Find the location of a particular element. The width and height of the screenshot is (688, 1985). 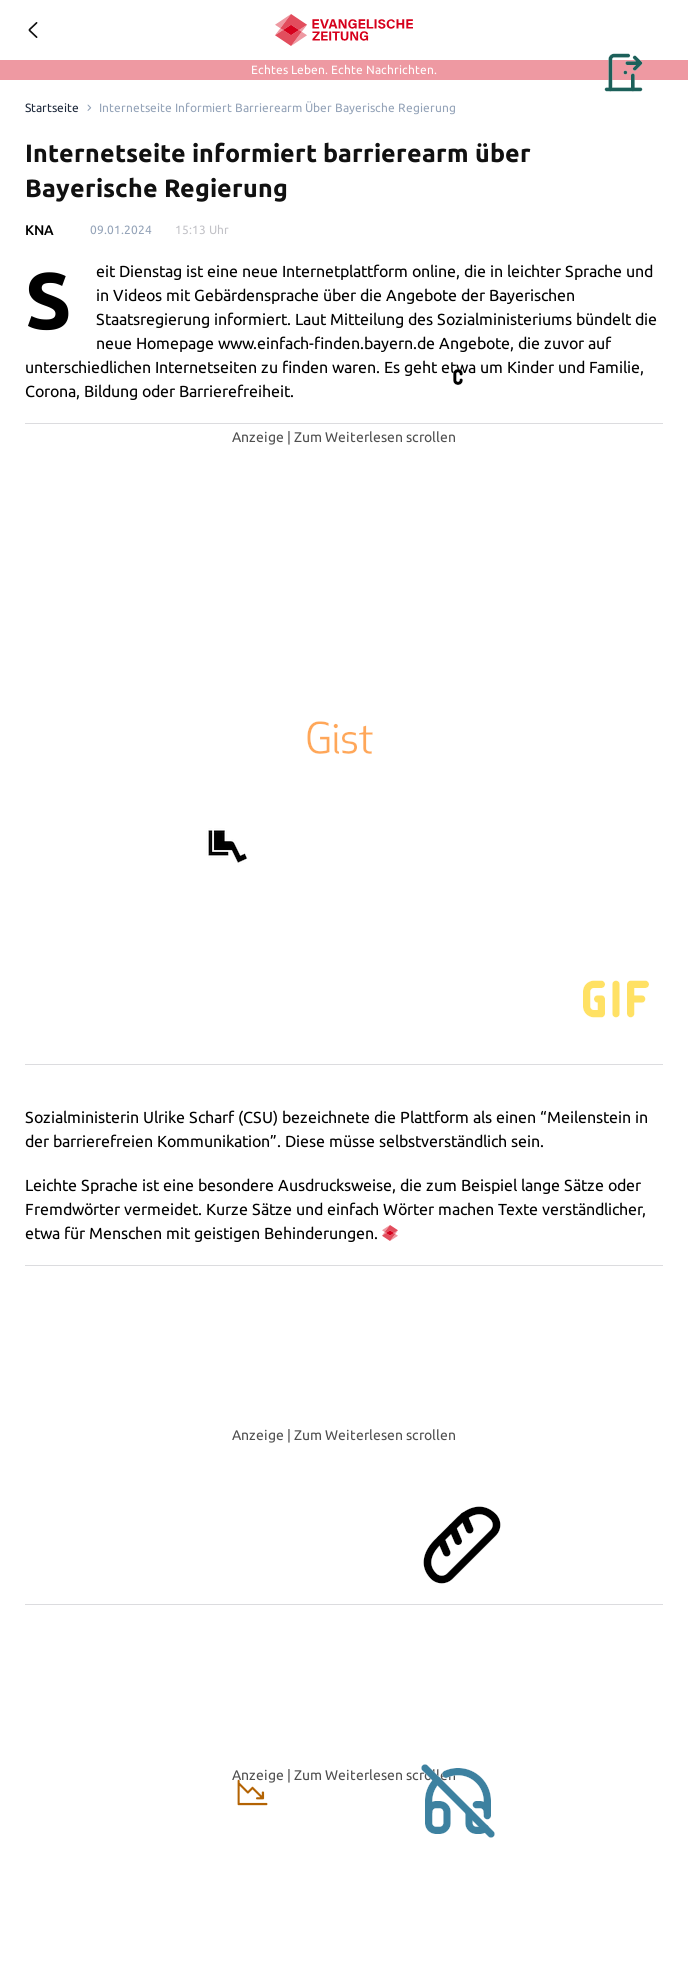

open github gist to share code snippets is located at coordinates (341, 737).